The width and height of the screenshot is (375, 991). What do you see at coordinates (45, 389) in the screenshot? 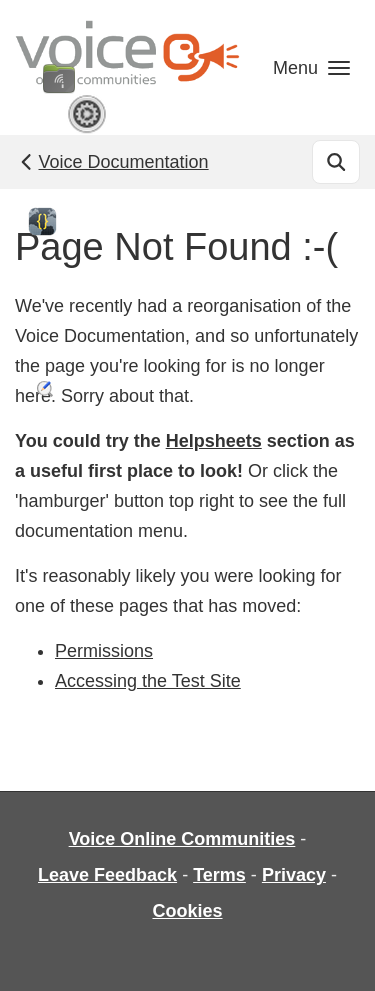
I see `open find and replace tool` at bounding box center [45, 389].